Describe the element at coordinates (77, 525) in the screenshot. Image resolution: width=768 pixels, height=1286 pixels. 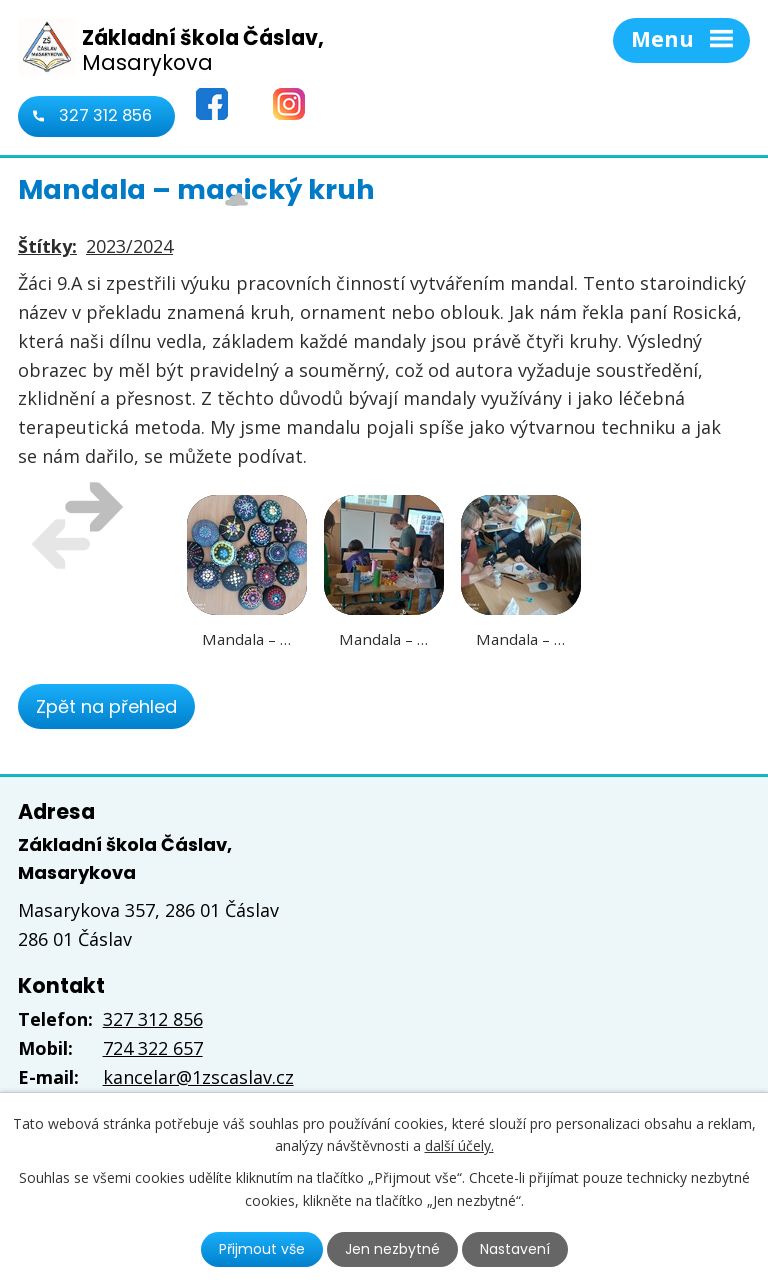
I see `indicates active data transmission on the network` at that location.